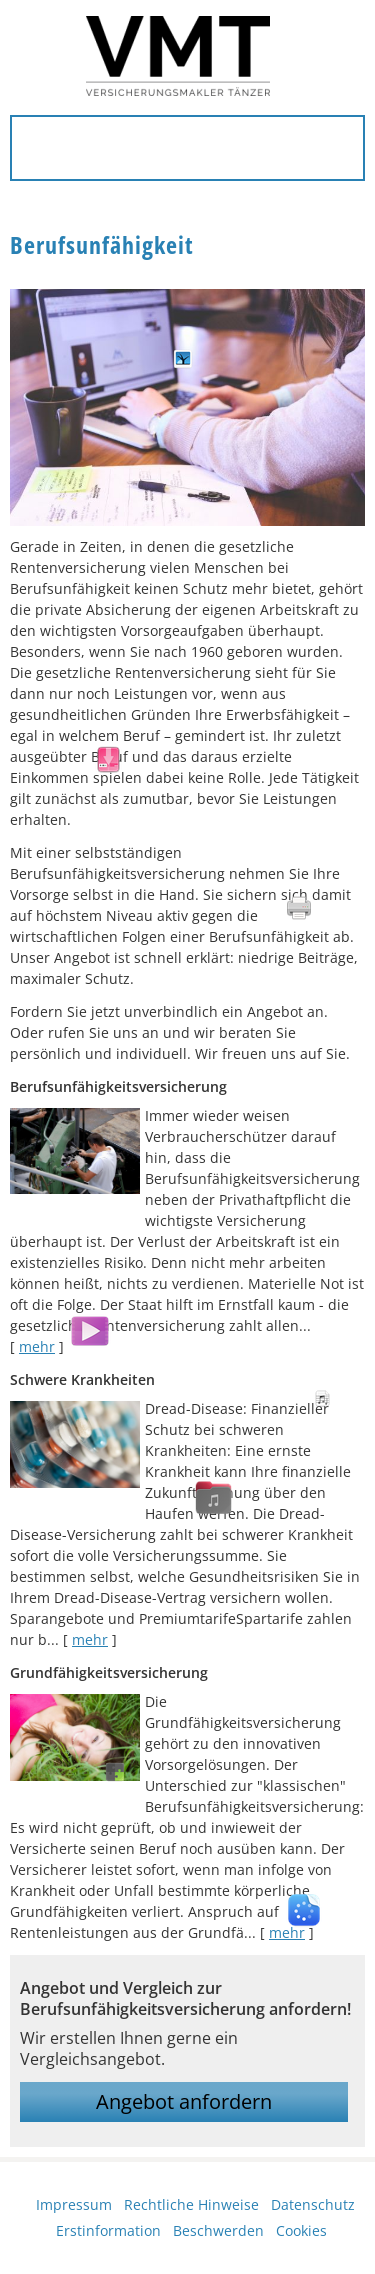  I want to click on open shotwell photo manager, so click(183, 359).